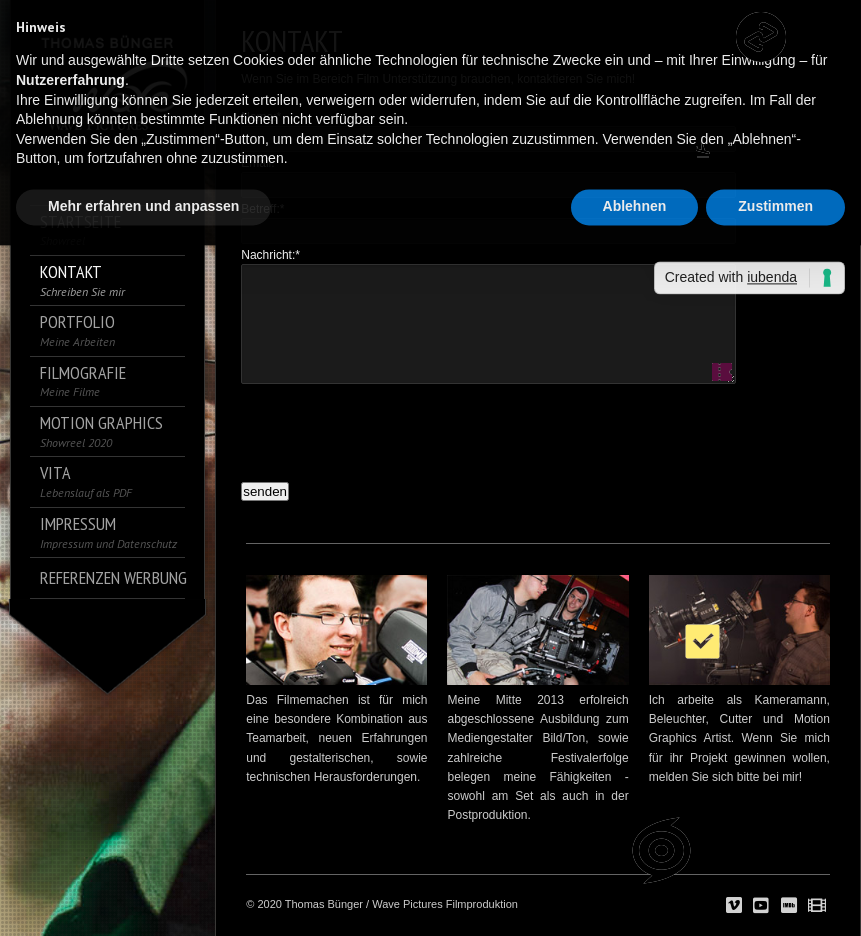 This screenshot has width=861, height=936. What do you see at coordinates (661, 850) in the screenshot?
I see `indicates typhoon or hurricane weather alert` at bounding box center [661, 850].